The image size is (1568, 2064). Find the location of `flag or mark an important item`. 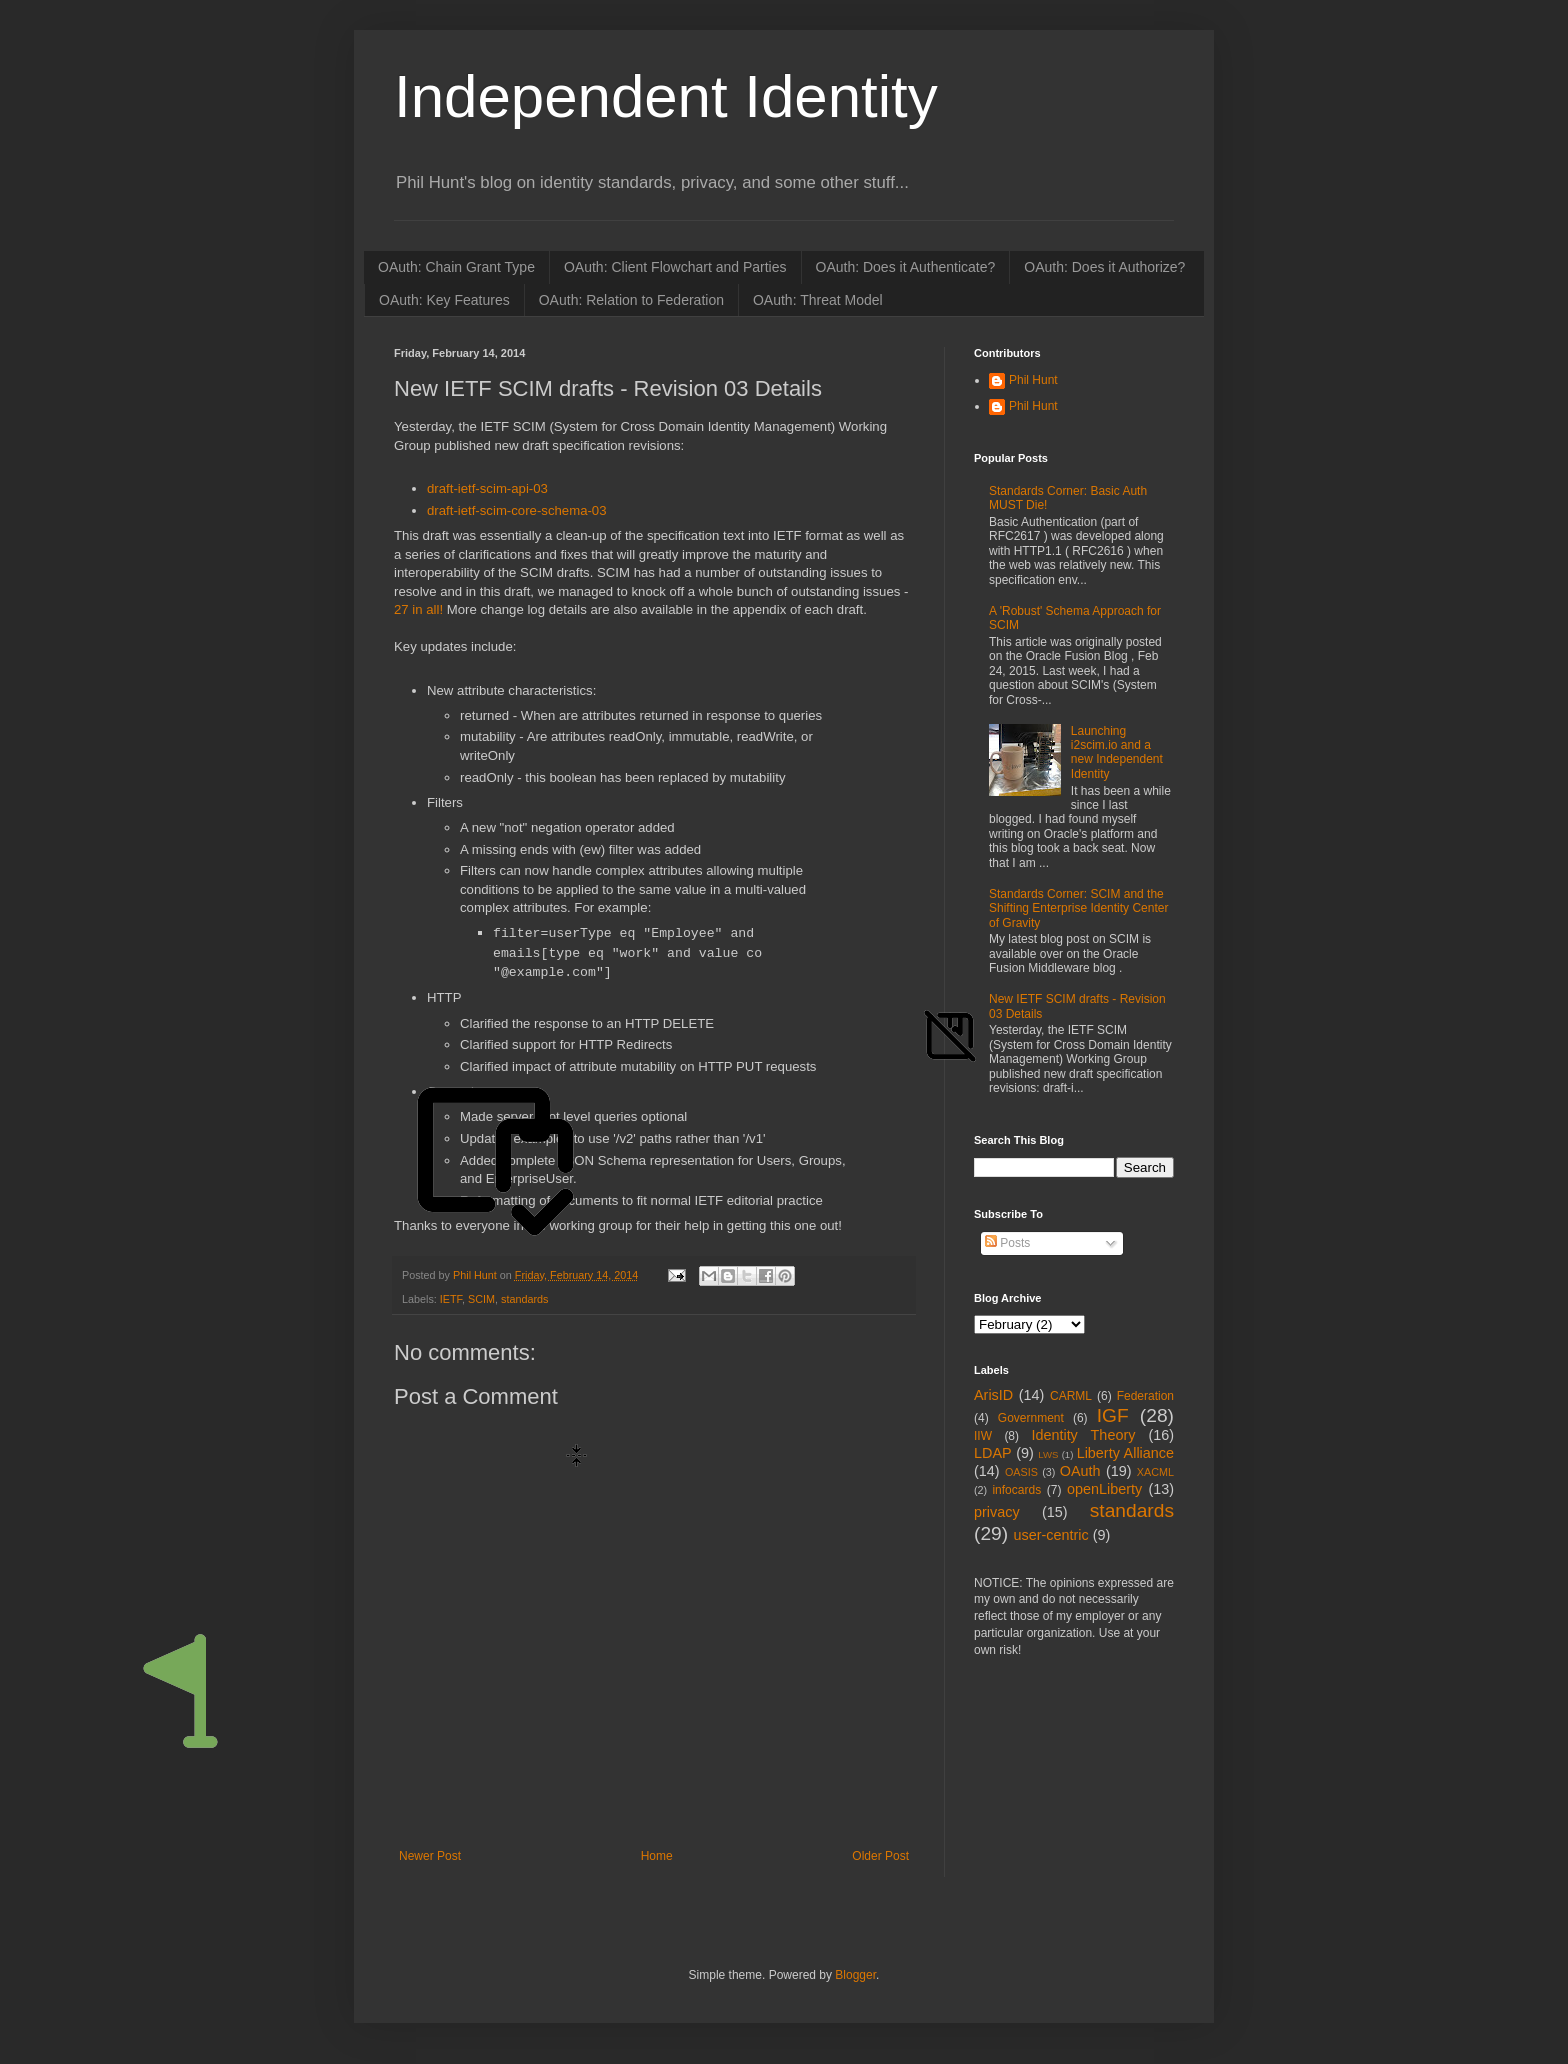

flag or mark an important item is located at coordinates (189, 1691).